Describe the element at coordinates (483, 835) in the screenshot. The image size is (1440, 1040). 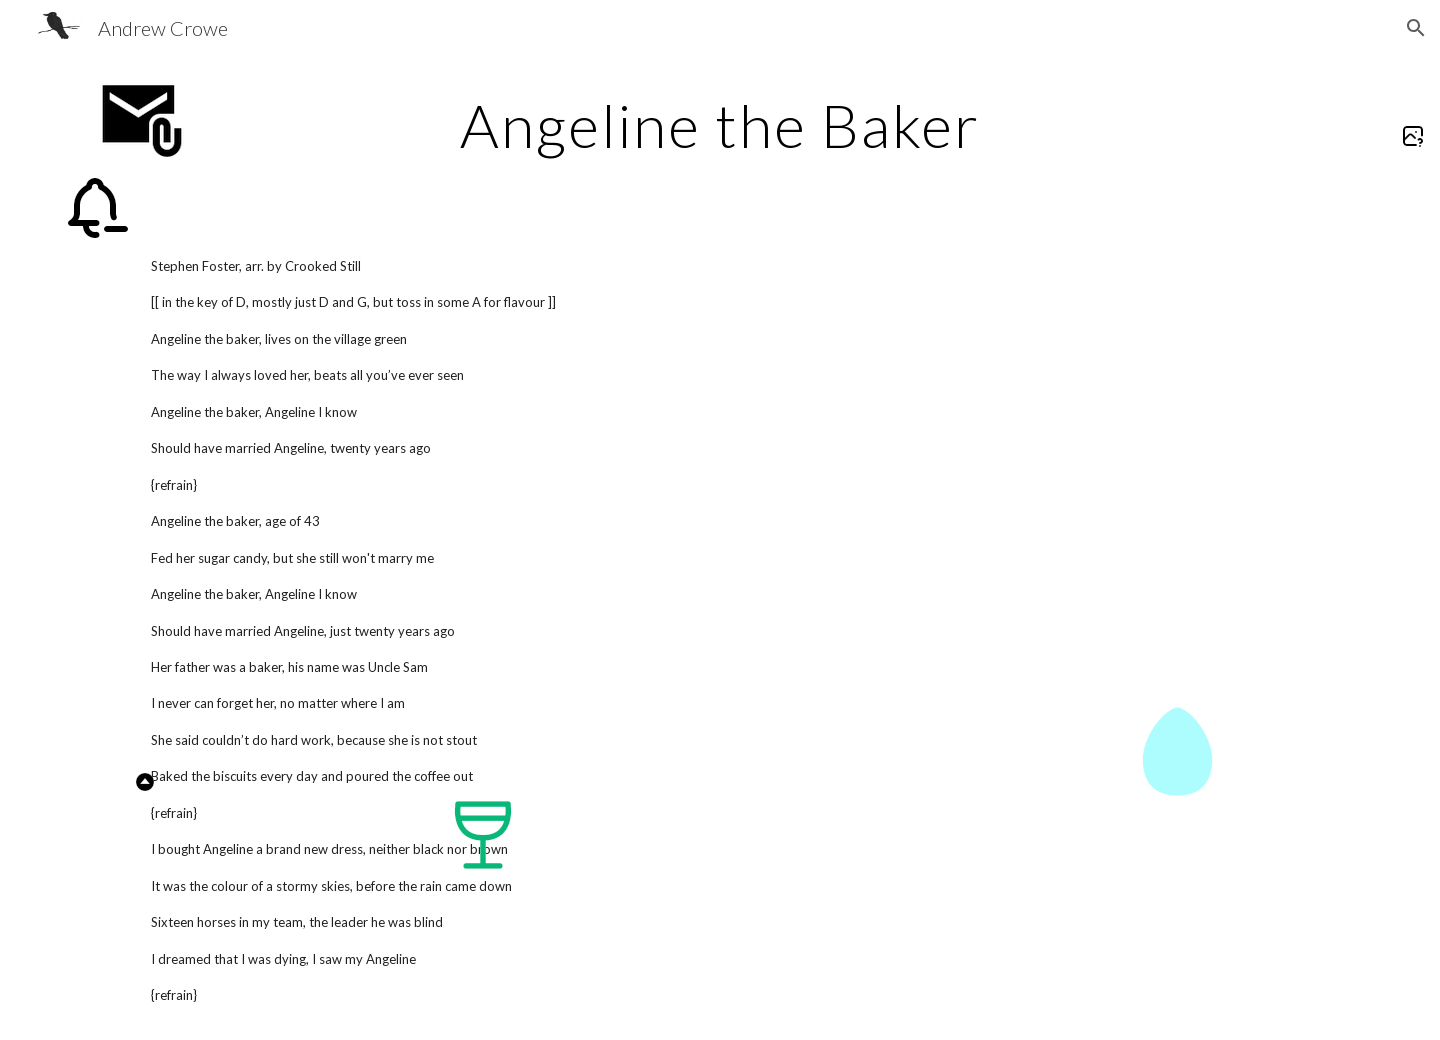
I see `browse wine selection or menu` at that location.